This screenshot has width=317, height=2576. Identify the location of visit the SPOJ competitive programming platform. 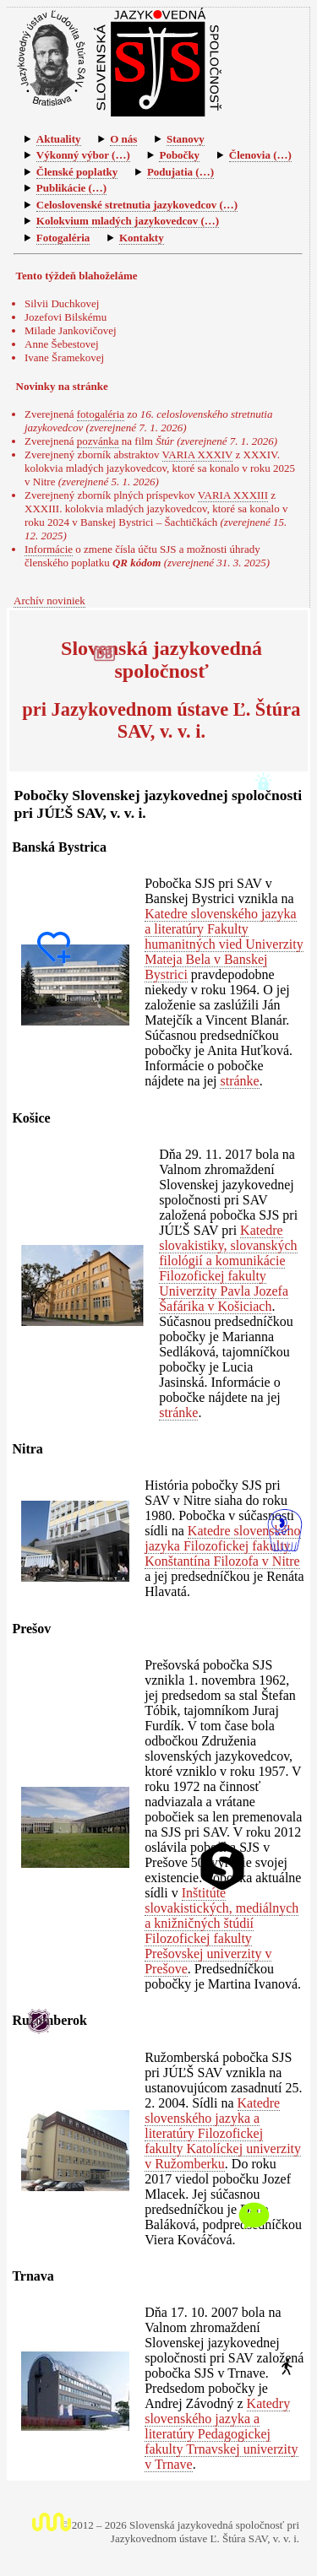
(222, 1866).